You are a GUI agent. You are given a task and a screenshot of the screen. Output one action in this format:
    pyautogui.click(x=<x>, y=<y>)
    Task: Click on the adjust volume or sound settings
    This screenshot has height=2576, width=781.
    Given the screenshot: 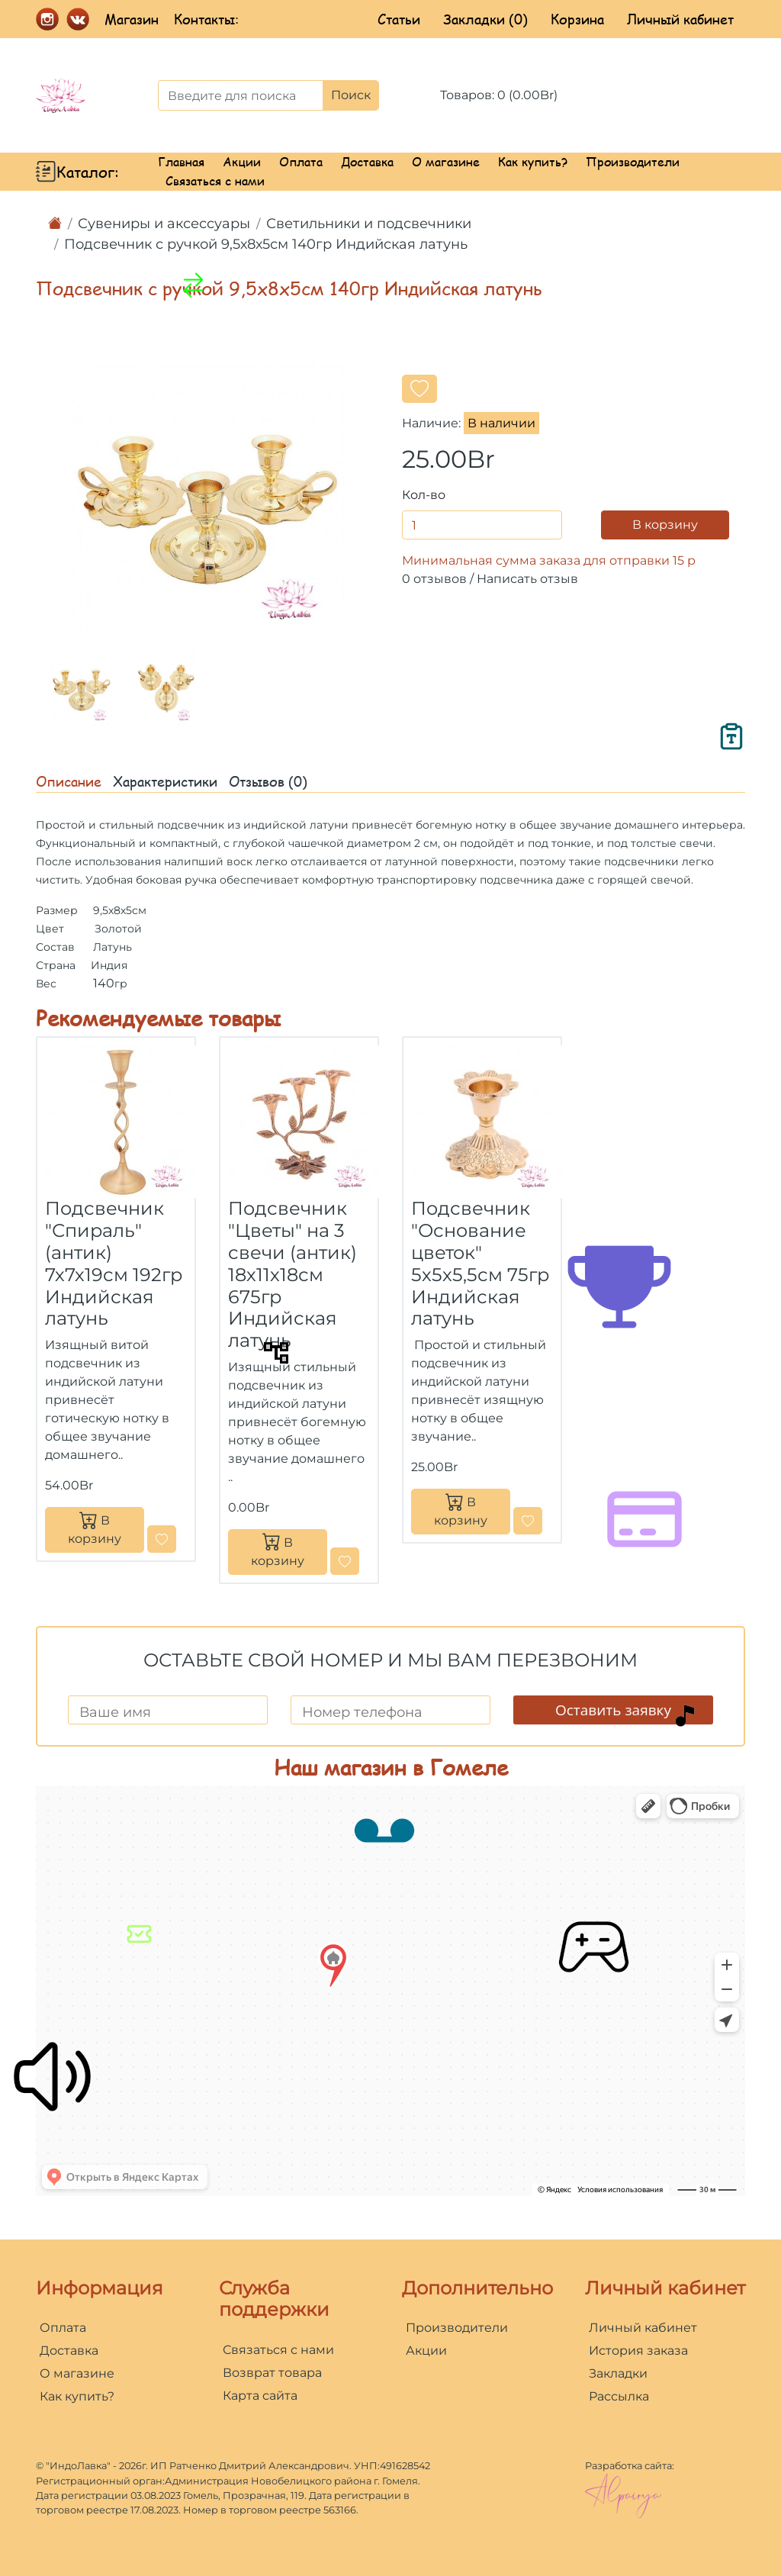 What is the action you would take?
    pyautogui.click(x=52, y=2076)
    